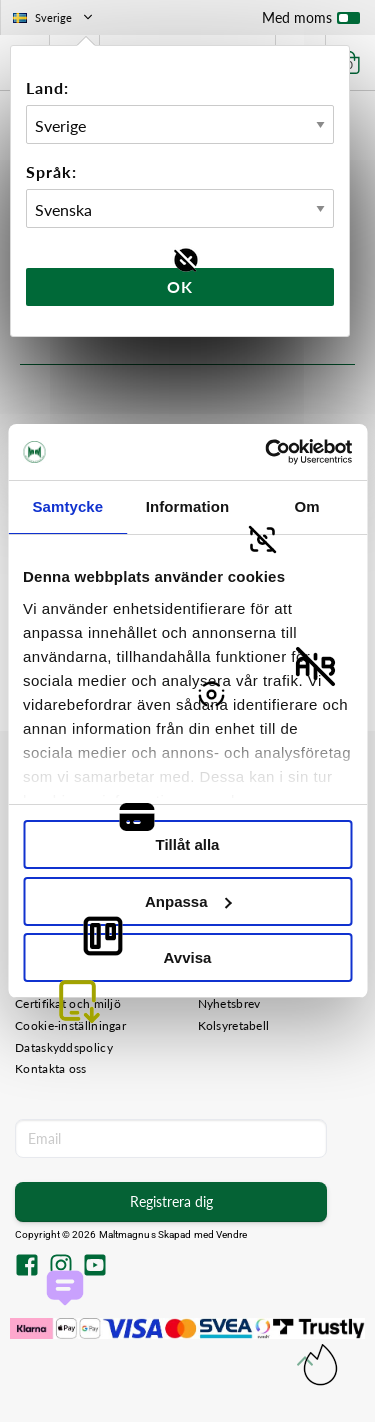 The width and height of the screenshot is (375, 1422). What do you see at coordinates (186, 260) in the screenshot?
I see `indicates content is unpublished or hidden from public view` at bounding box center [186, 260].